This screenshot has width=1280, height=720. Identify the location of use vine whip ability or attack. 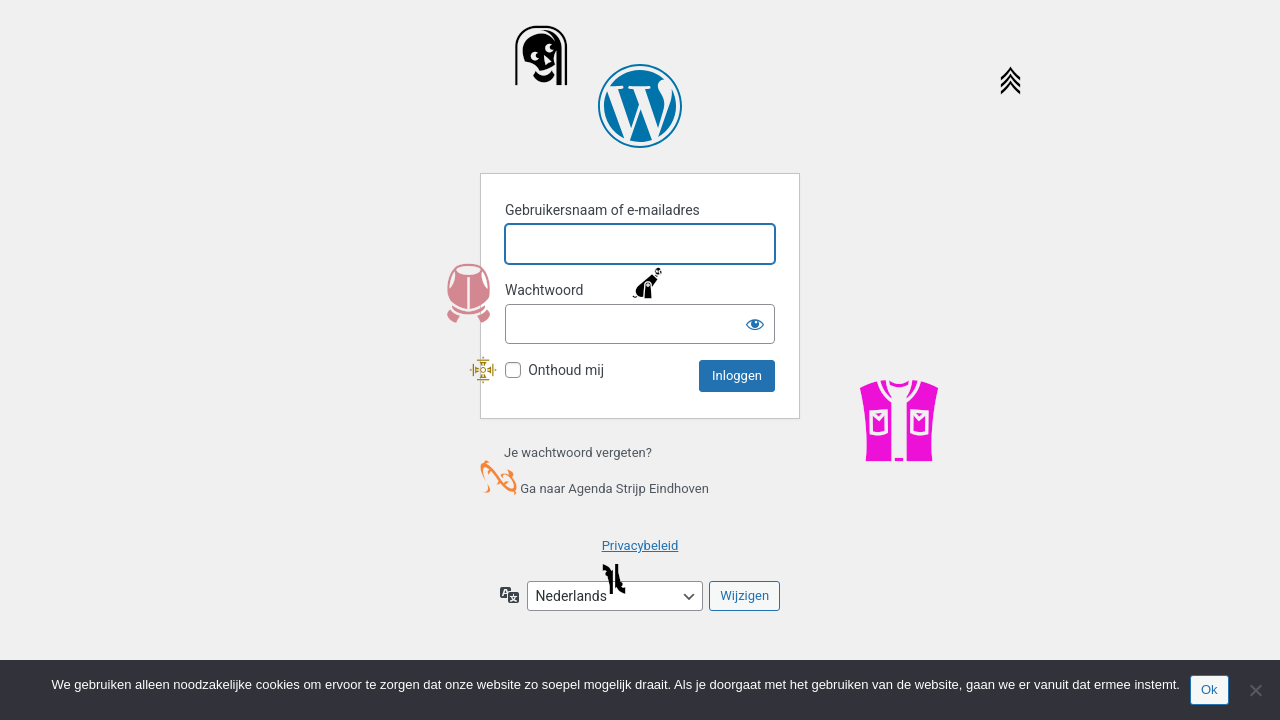
(498, 477).